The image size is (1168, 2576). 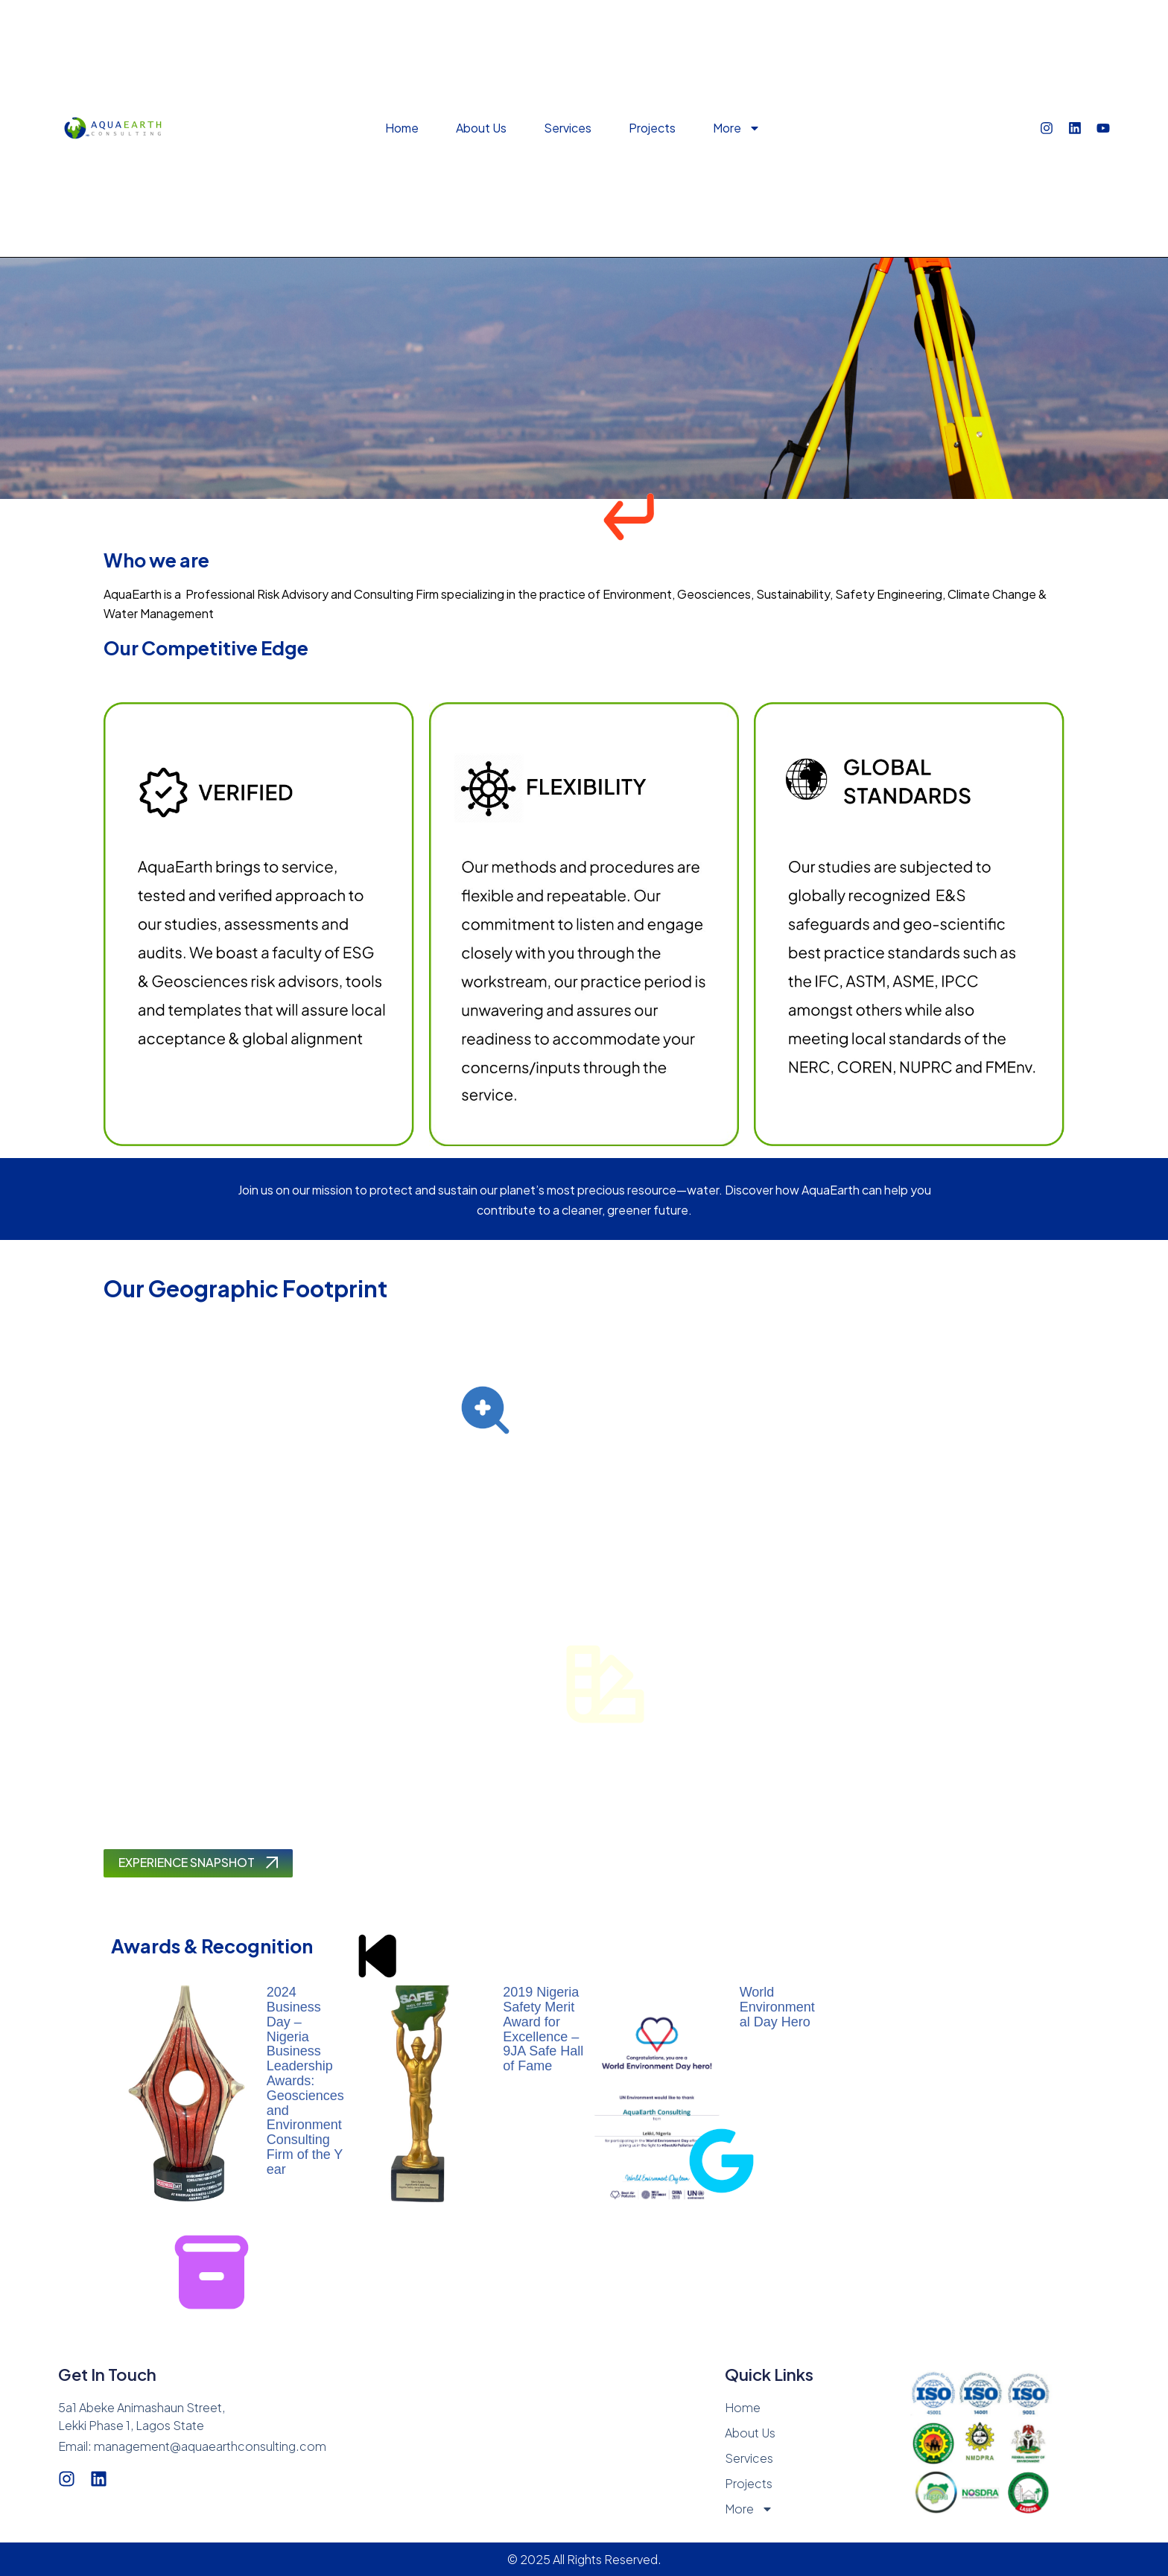 What do you see at coordinates (212, 2272) in the screenshot?
I see `archive selected items` at bounding box center [212, 2272].